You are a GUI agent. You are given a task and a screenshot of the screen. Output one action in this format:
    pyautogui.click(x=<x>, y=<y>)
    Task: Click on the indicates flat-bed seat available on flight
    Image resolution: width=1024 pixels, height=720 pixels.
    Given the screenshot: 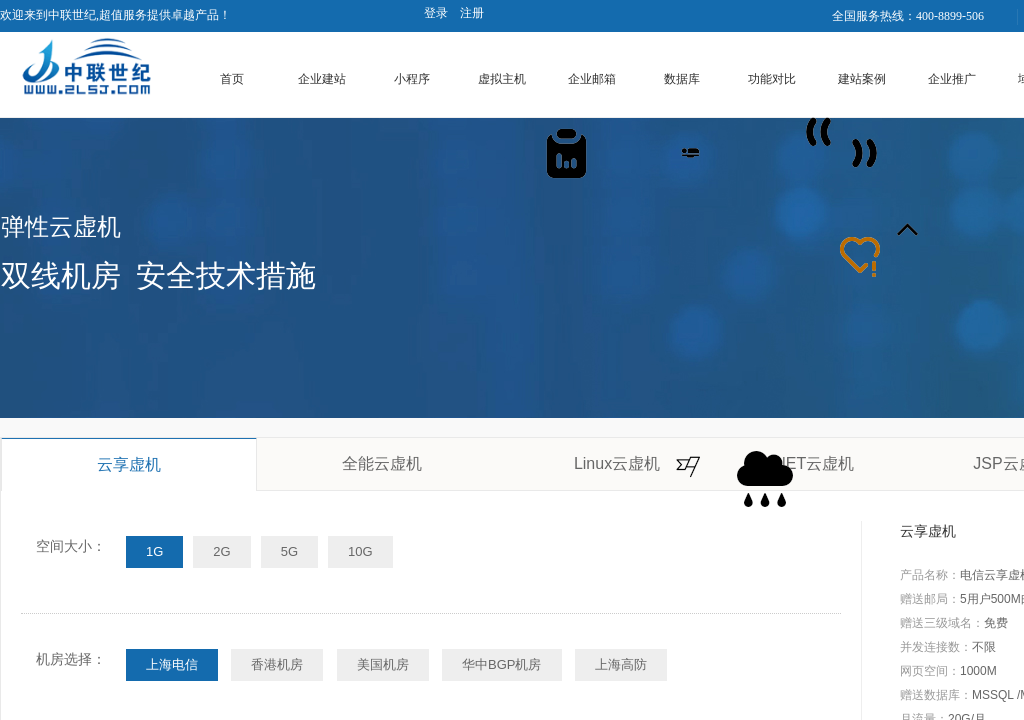 What is the action you would take?
    pyautogui.click(x=690, y=152)
    